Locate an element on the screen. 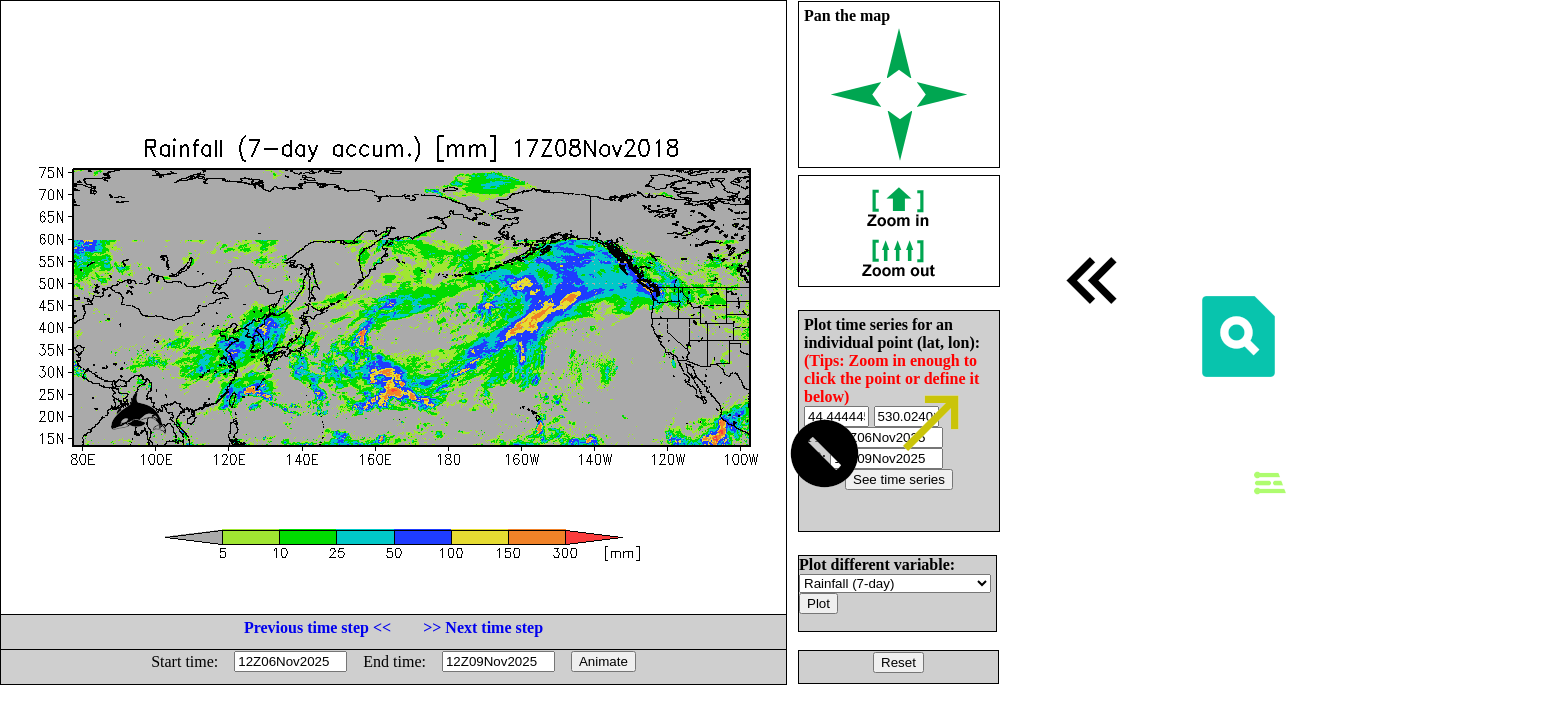 Image resolution: width=1568 pixels, height=720 pixels. apache hbase database platform logo is located at coordinates (138, 413).